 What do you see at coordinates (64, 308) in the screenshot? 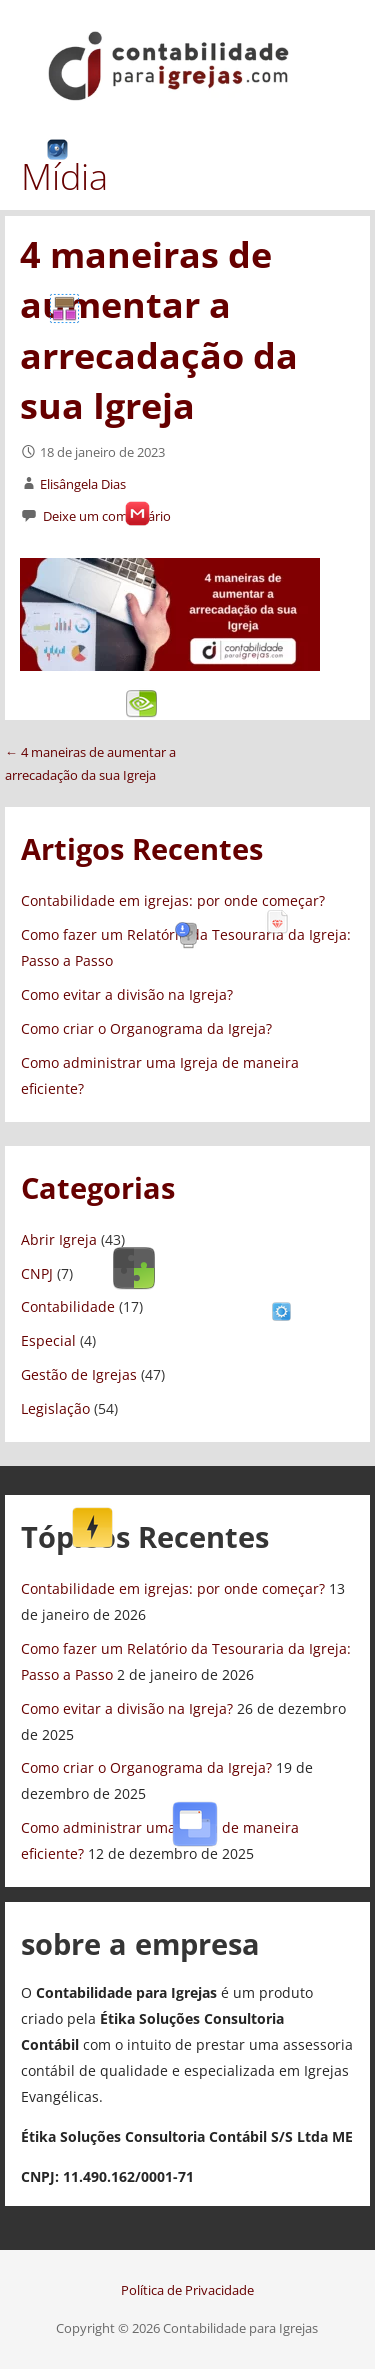
I see `select all items in the current view` at bounding box center [64, 308].